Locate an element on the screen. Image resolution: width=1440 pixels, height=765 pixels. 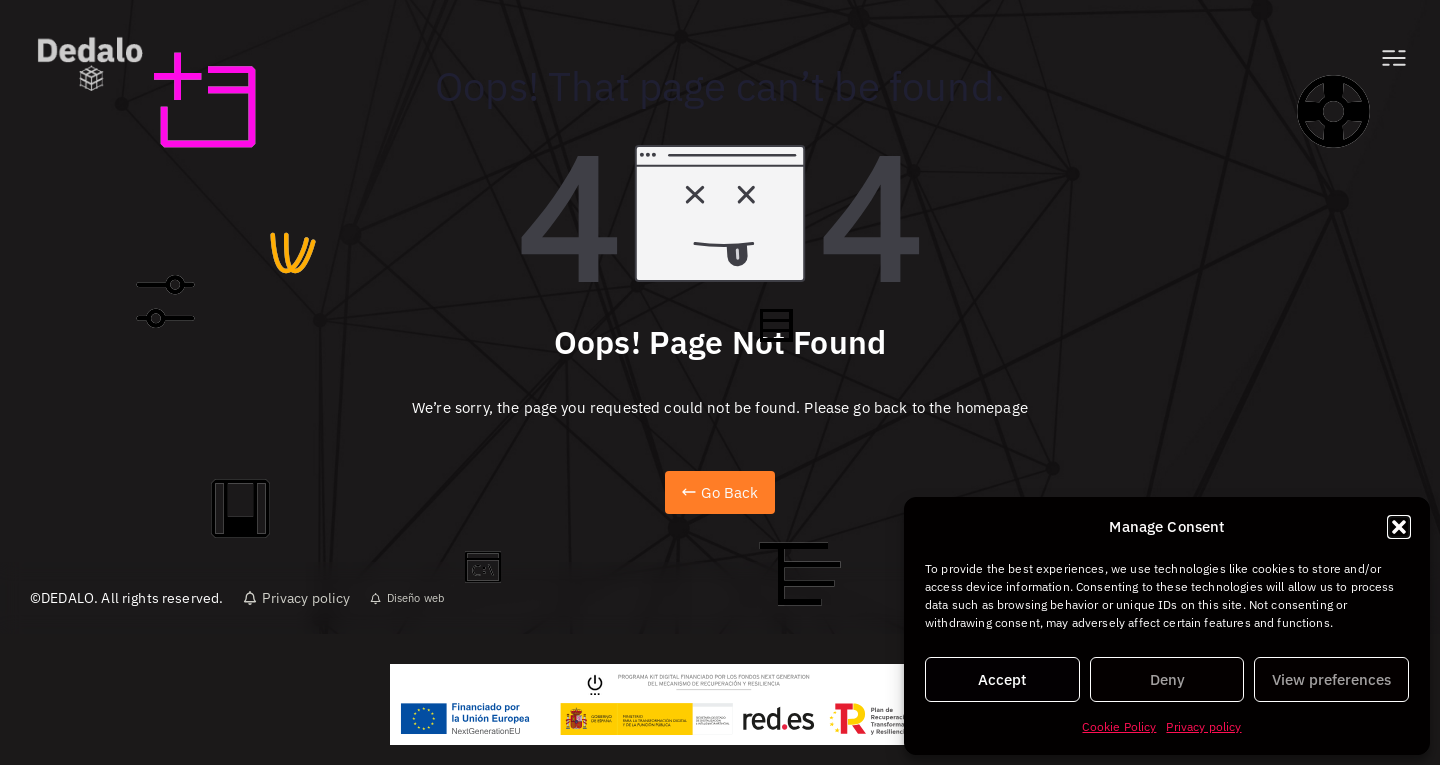
access help or support center is located at coordinates (1333, 111).